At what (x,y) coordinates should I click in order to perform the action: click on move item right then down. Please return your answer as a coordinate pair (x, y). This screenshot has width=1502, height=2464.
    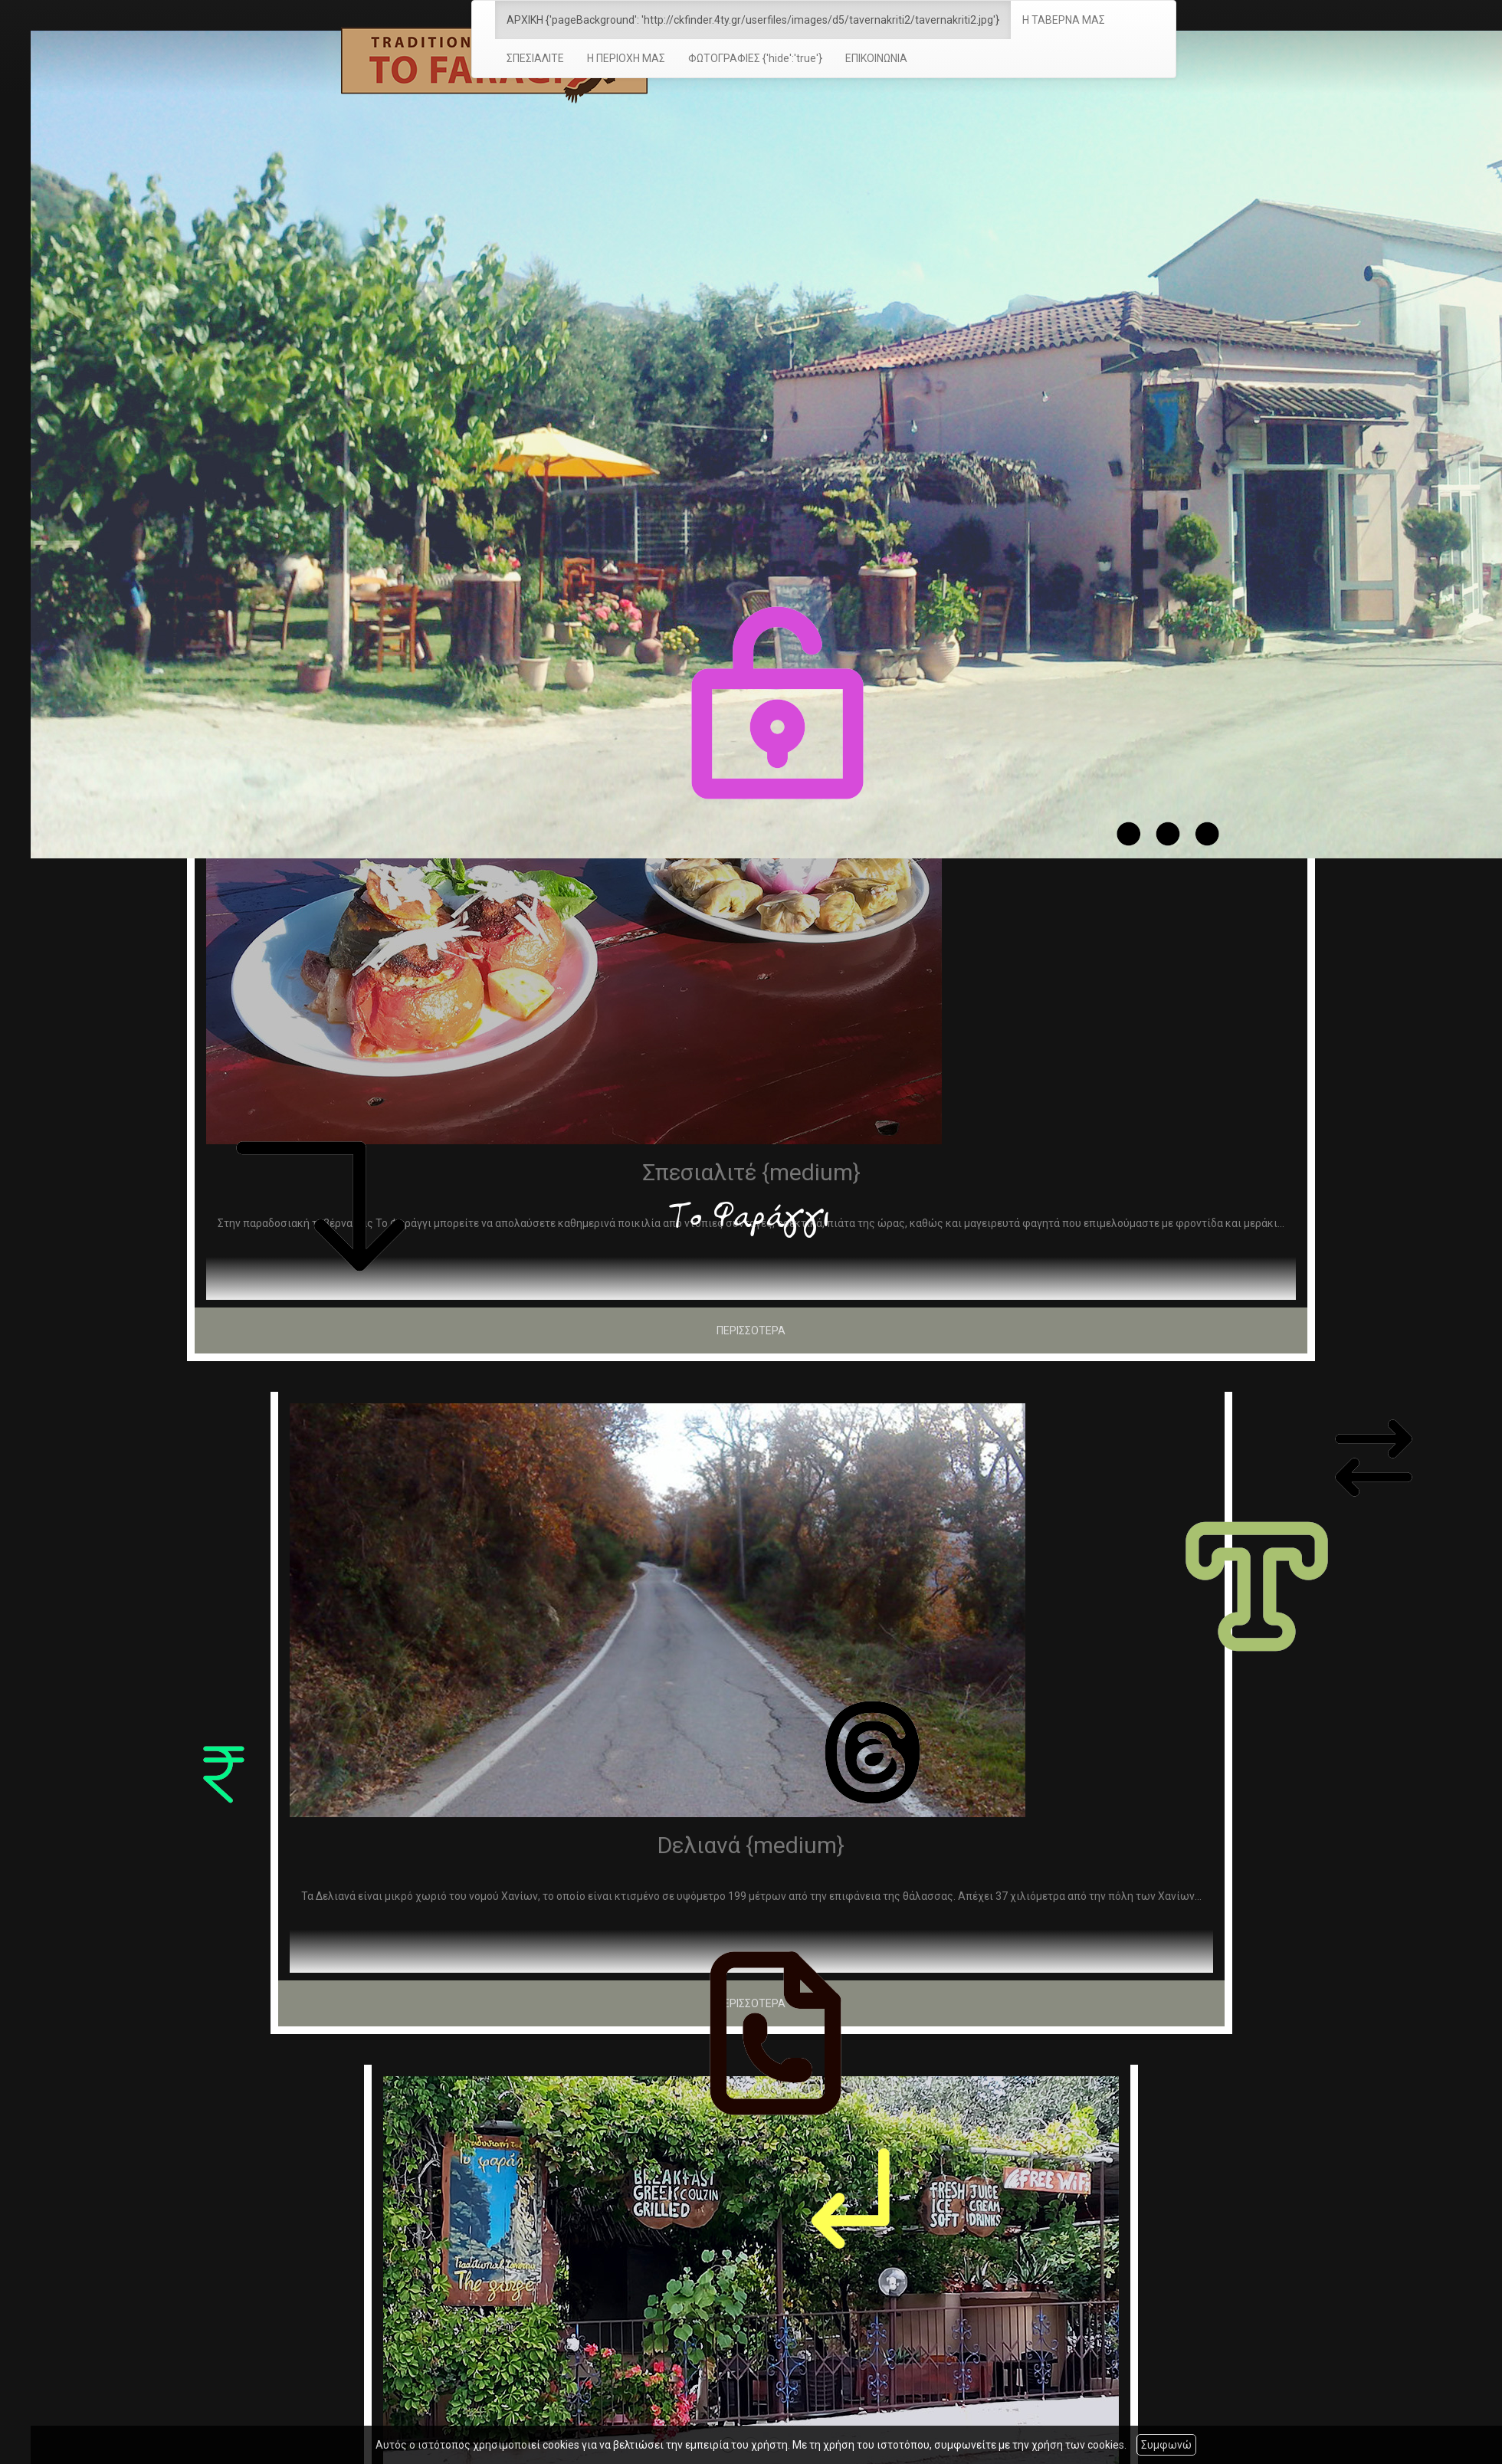
    Looking at the image, I should click on (320, 1199).